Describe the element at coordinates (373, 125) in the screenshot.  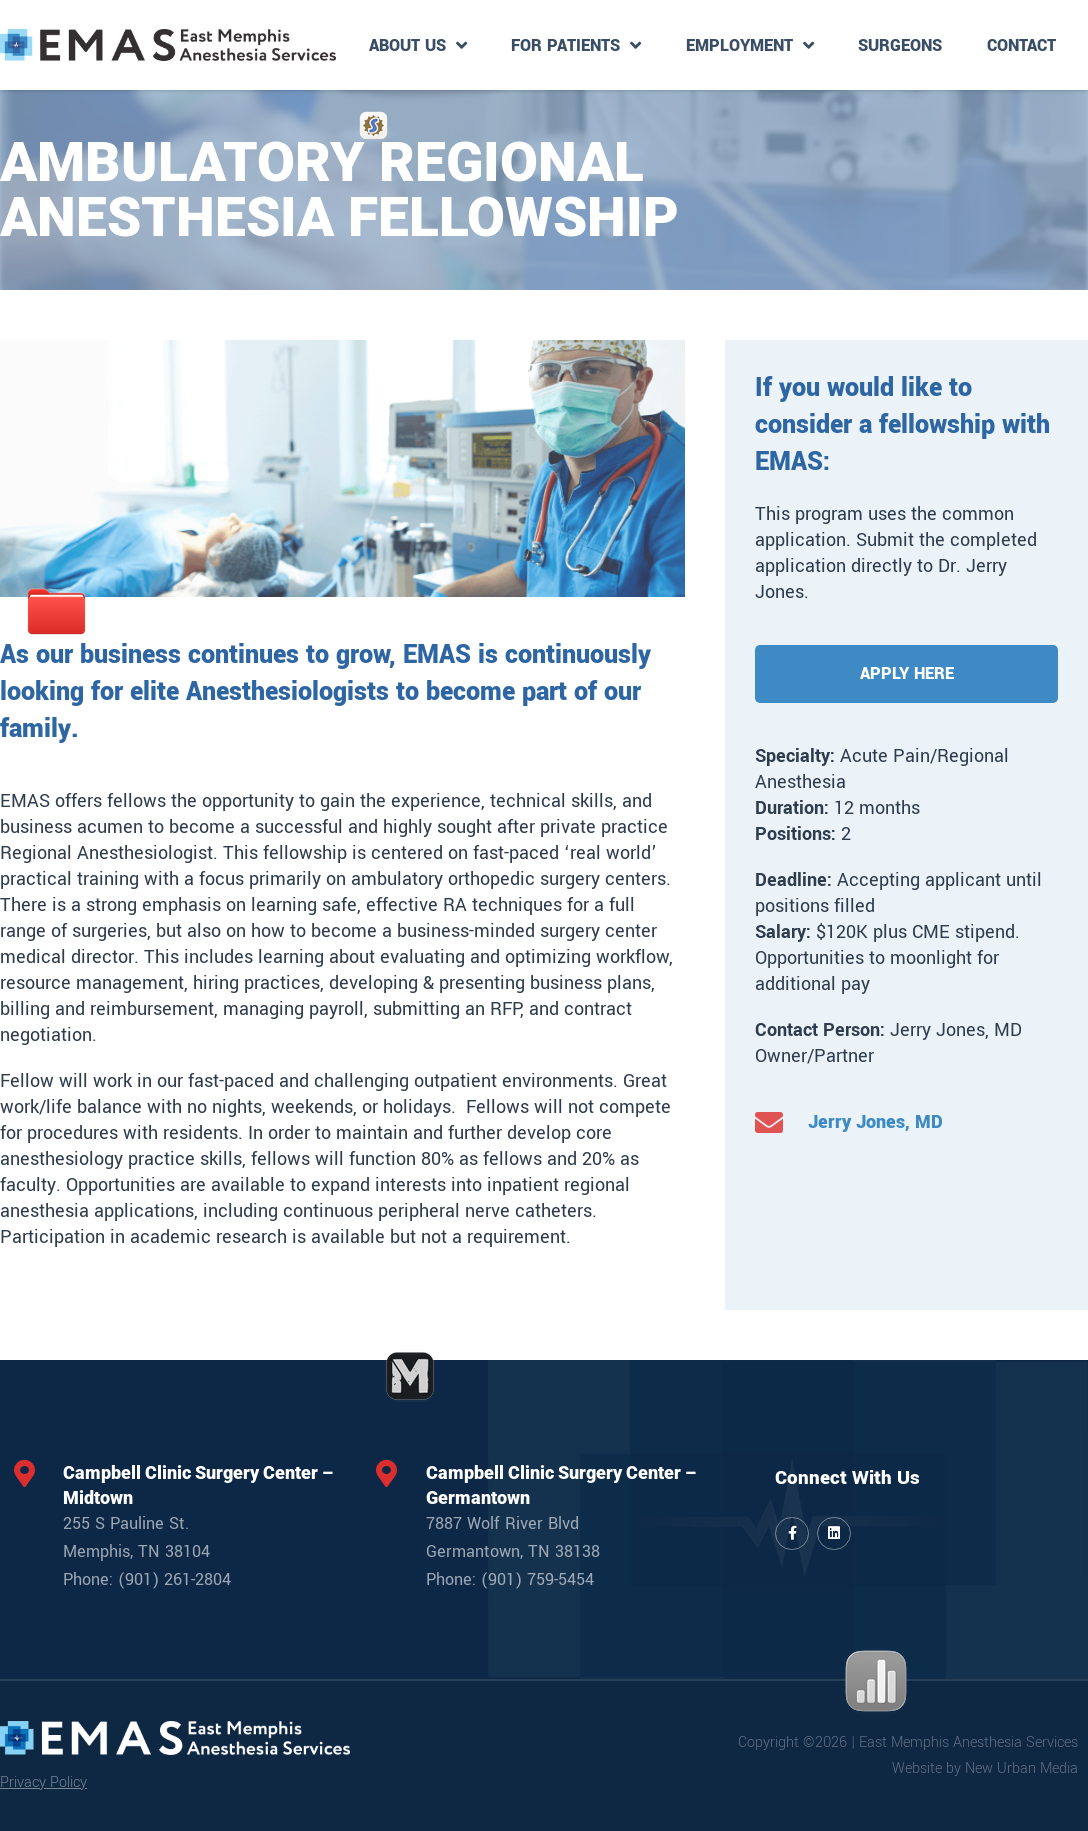
I see `open slade editor application` at that location.